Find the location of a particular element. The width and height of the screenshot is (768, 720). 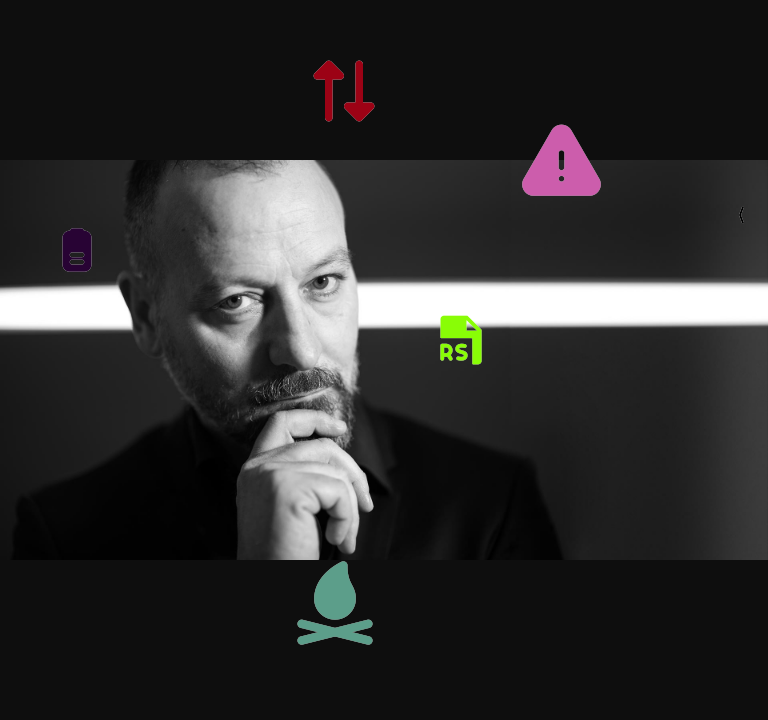

battery at approximately 50% charge is located at coordinates (77, 250).